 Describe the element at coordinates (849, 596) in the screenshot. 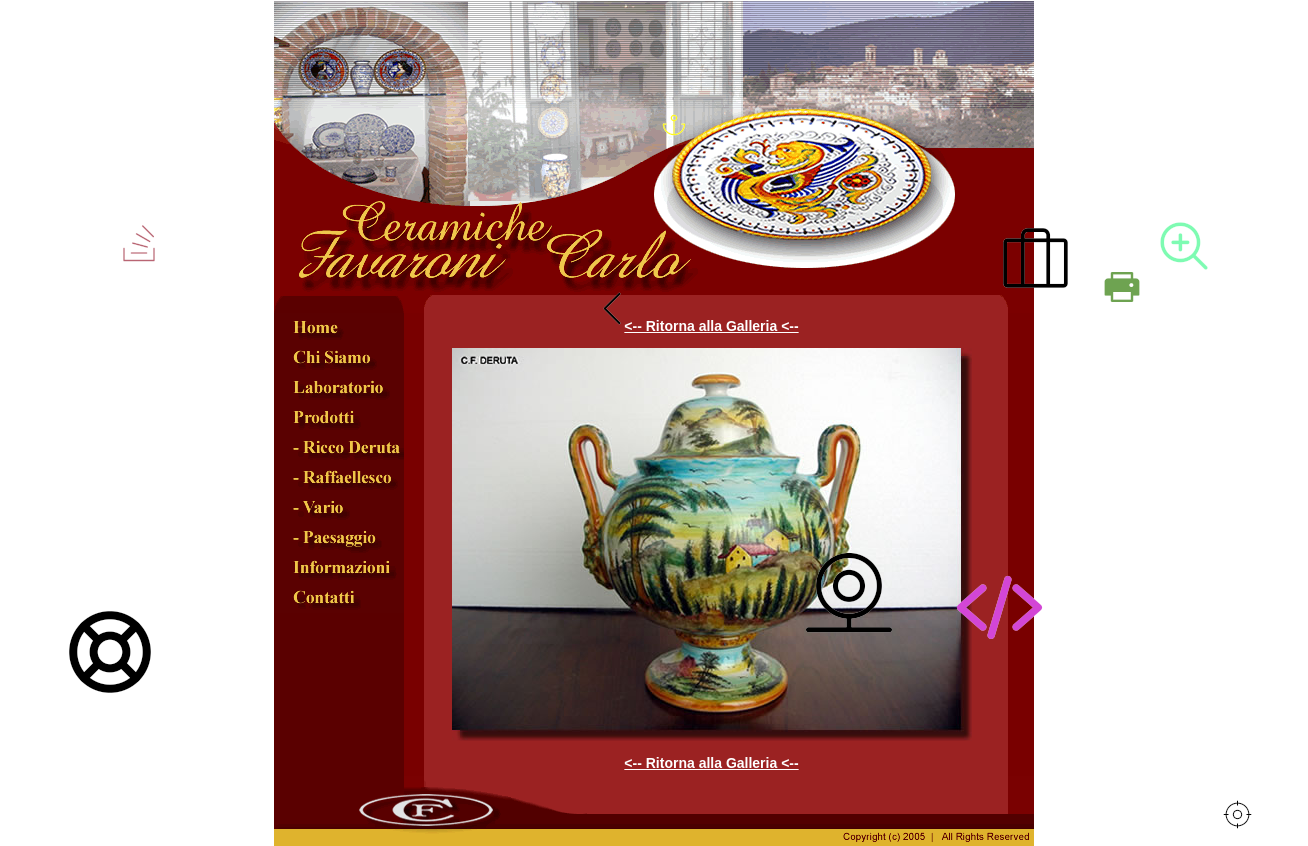

I see `access webcam or camera settings` at that location.